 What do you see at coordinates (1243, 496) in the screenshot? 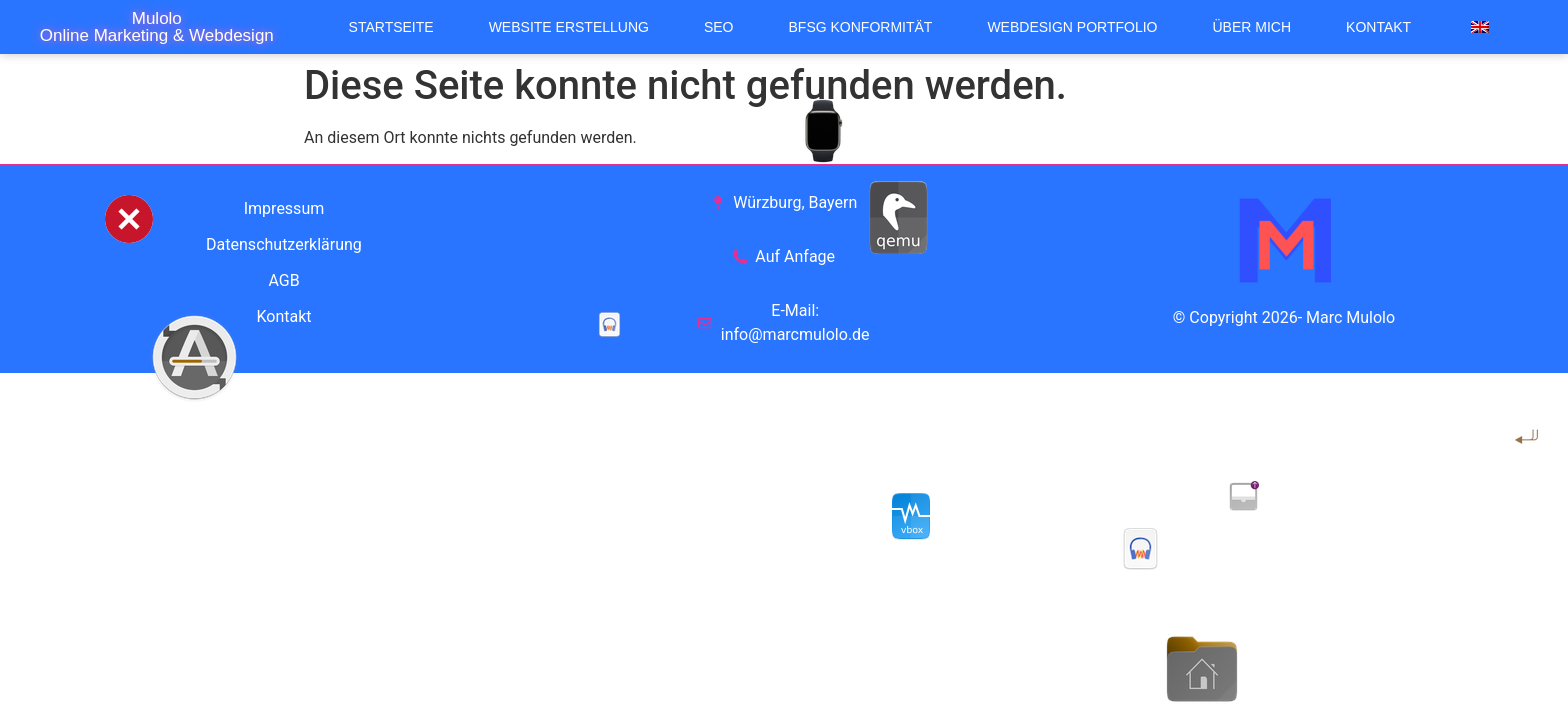
I see `sync inbox and outbox mail` at bounding box center [1243, 496].